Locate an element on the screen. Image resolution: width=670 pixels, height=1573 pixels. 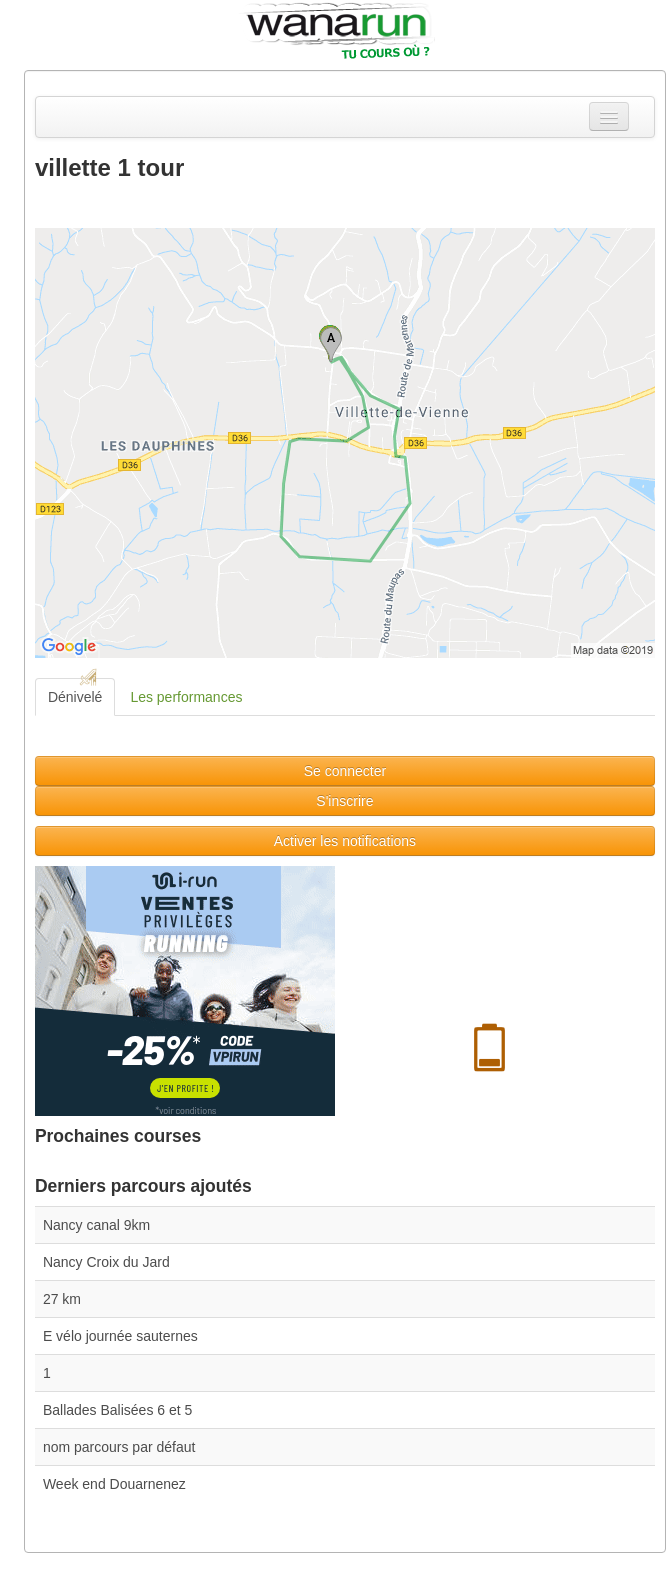
indicates a critical hit or bleeding damage effect is located at coordinates (88, 677).